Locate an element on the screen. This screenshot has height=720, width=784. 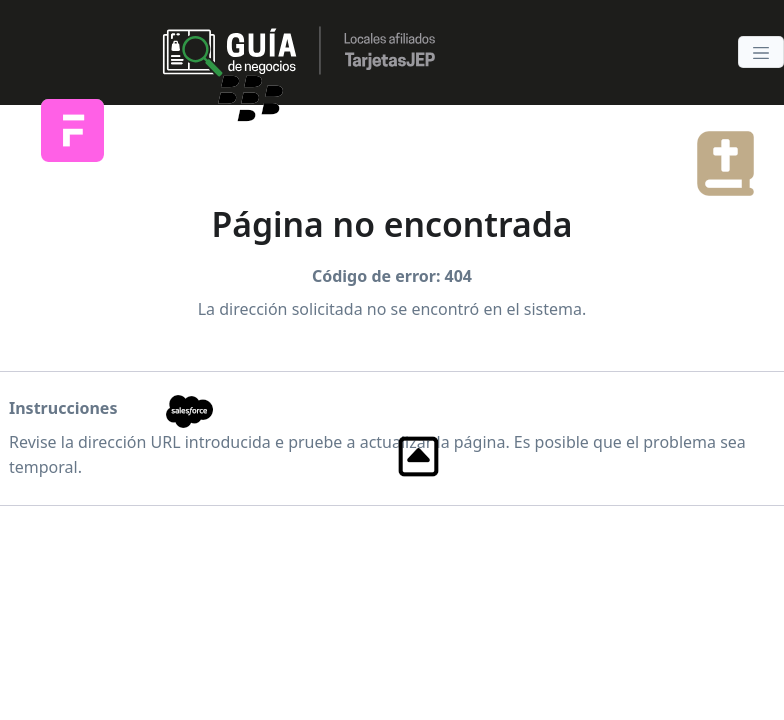
expand or collapse a section upward is located at coordinates (418, 456).